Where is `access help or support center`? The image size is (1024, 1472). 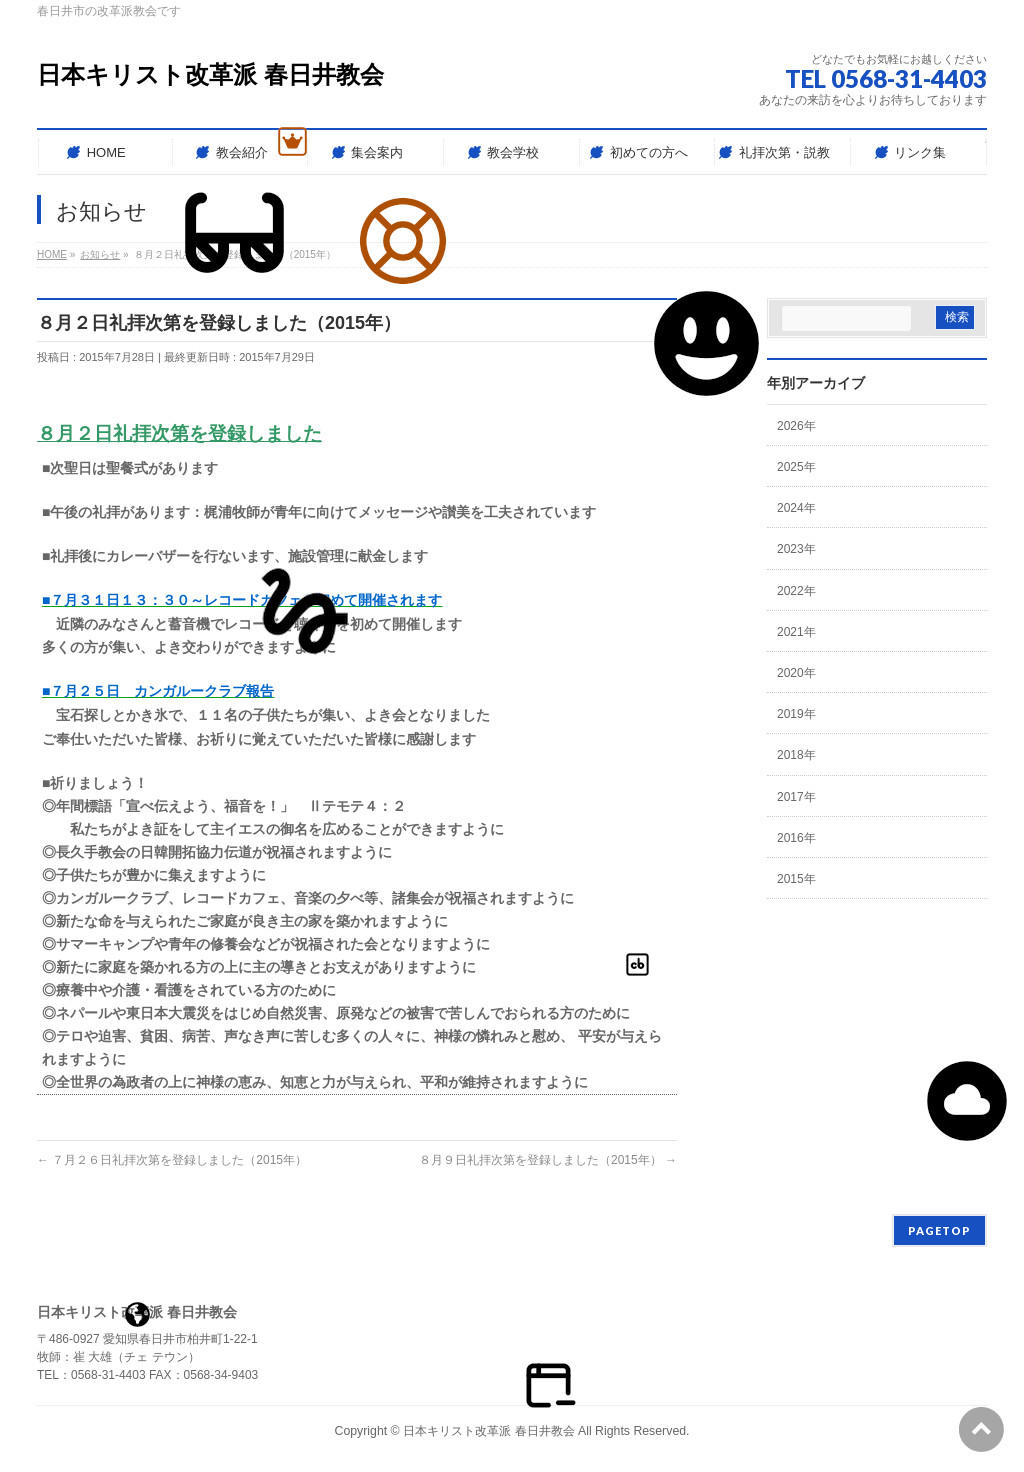 access help or support center is located at coordinates (403, 241).